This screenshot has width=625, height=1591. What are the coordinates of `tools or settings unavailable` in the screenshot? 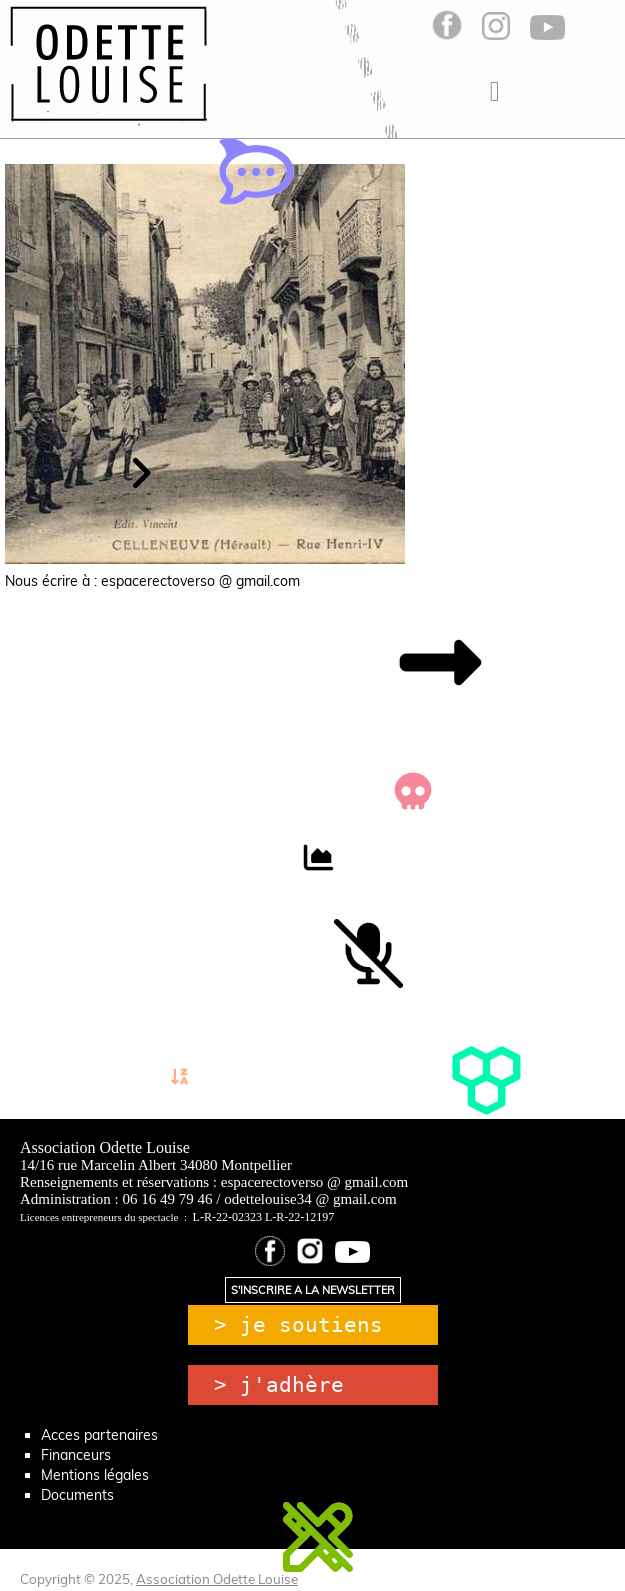 It's located at (318, 1537).